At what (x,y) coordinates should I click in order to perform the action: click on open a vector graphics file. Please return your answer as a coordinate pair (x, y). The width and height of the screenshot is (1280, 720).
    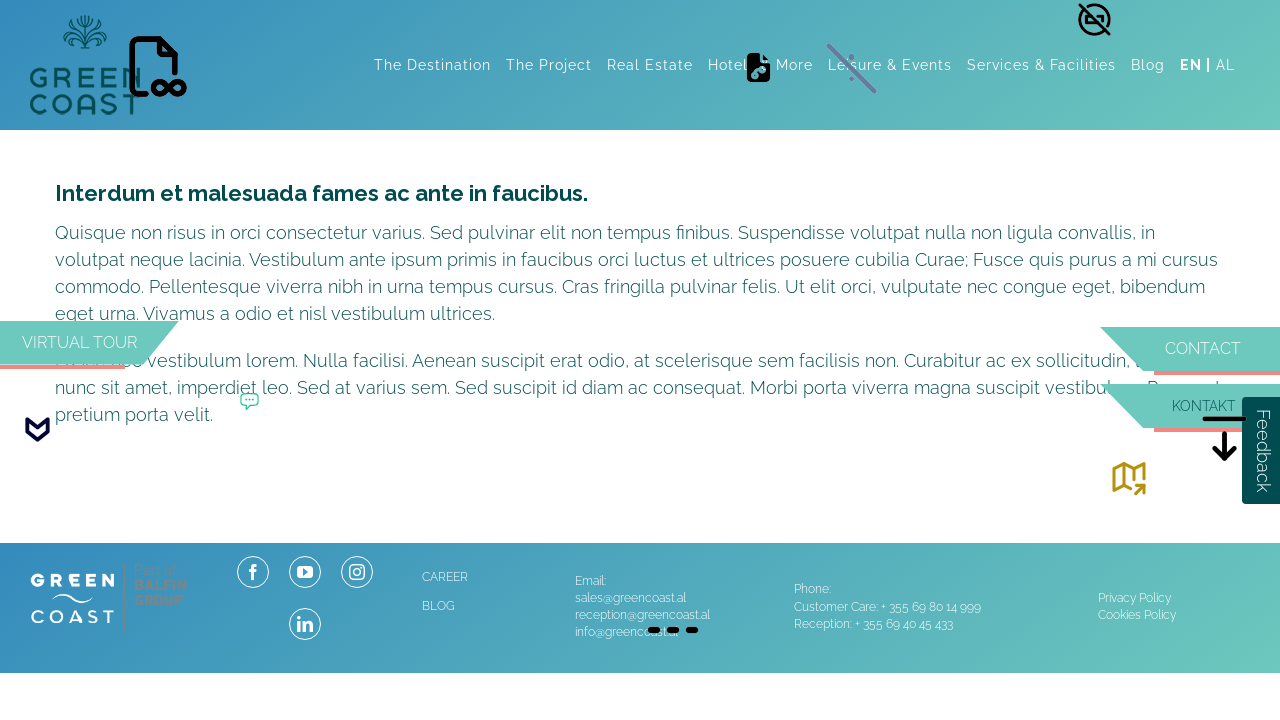
    Looking at the image, I should click on (758, 67).